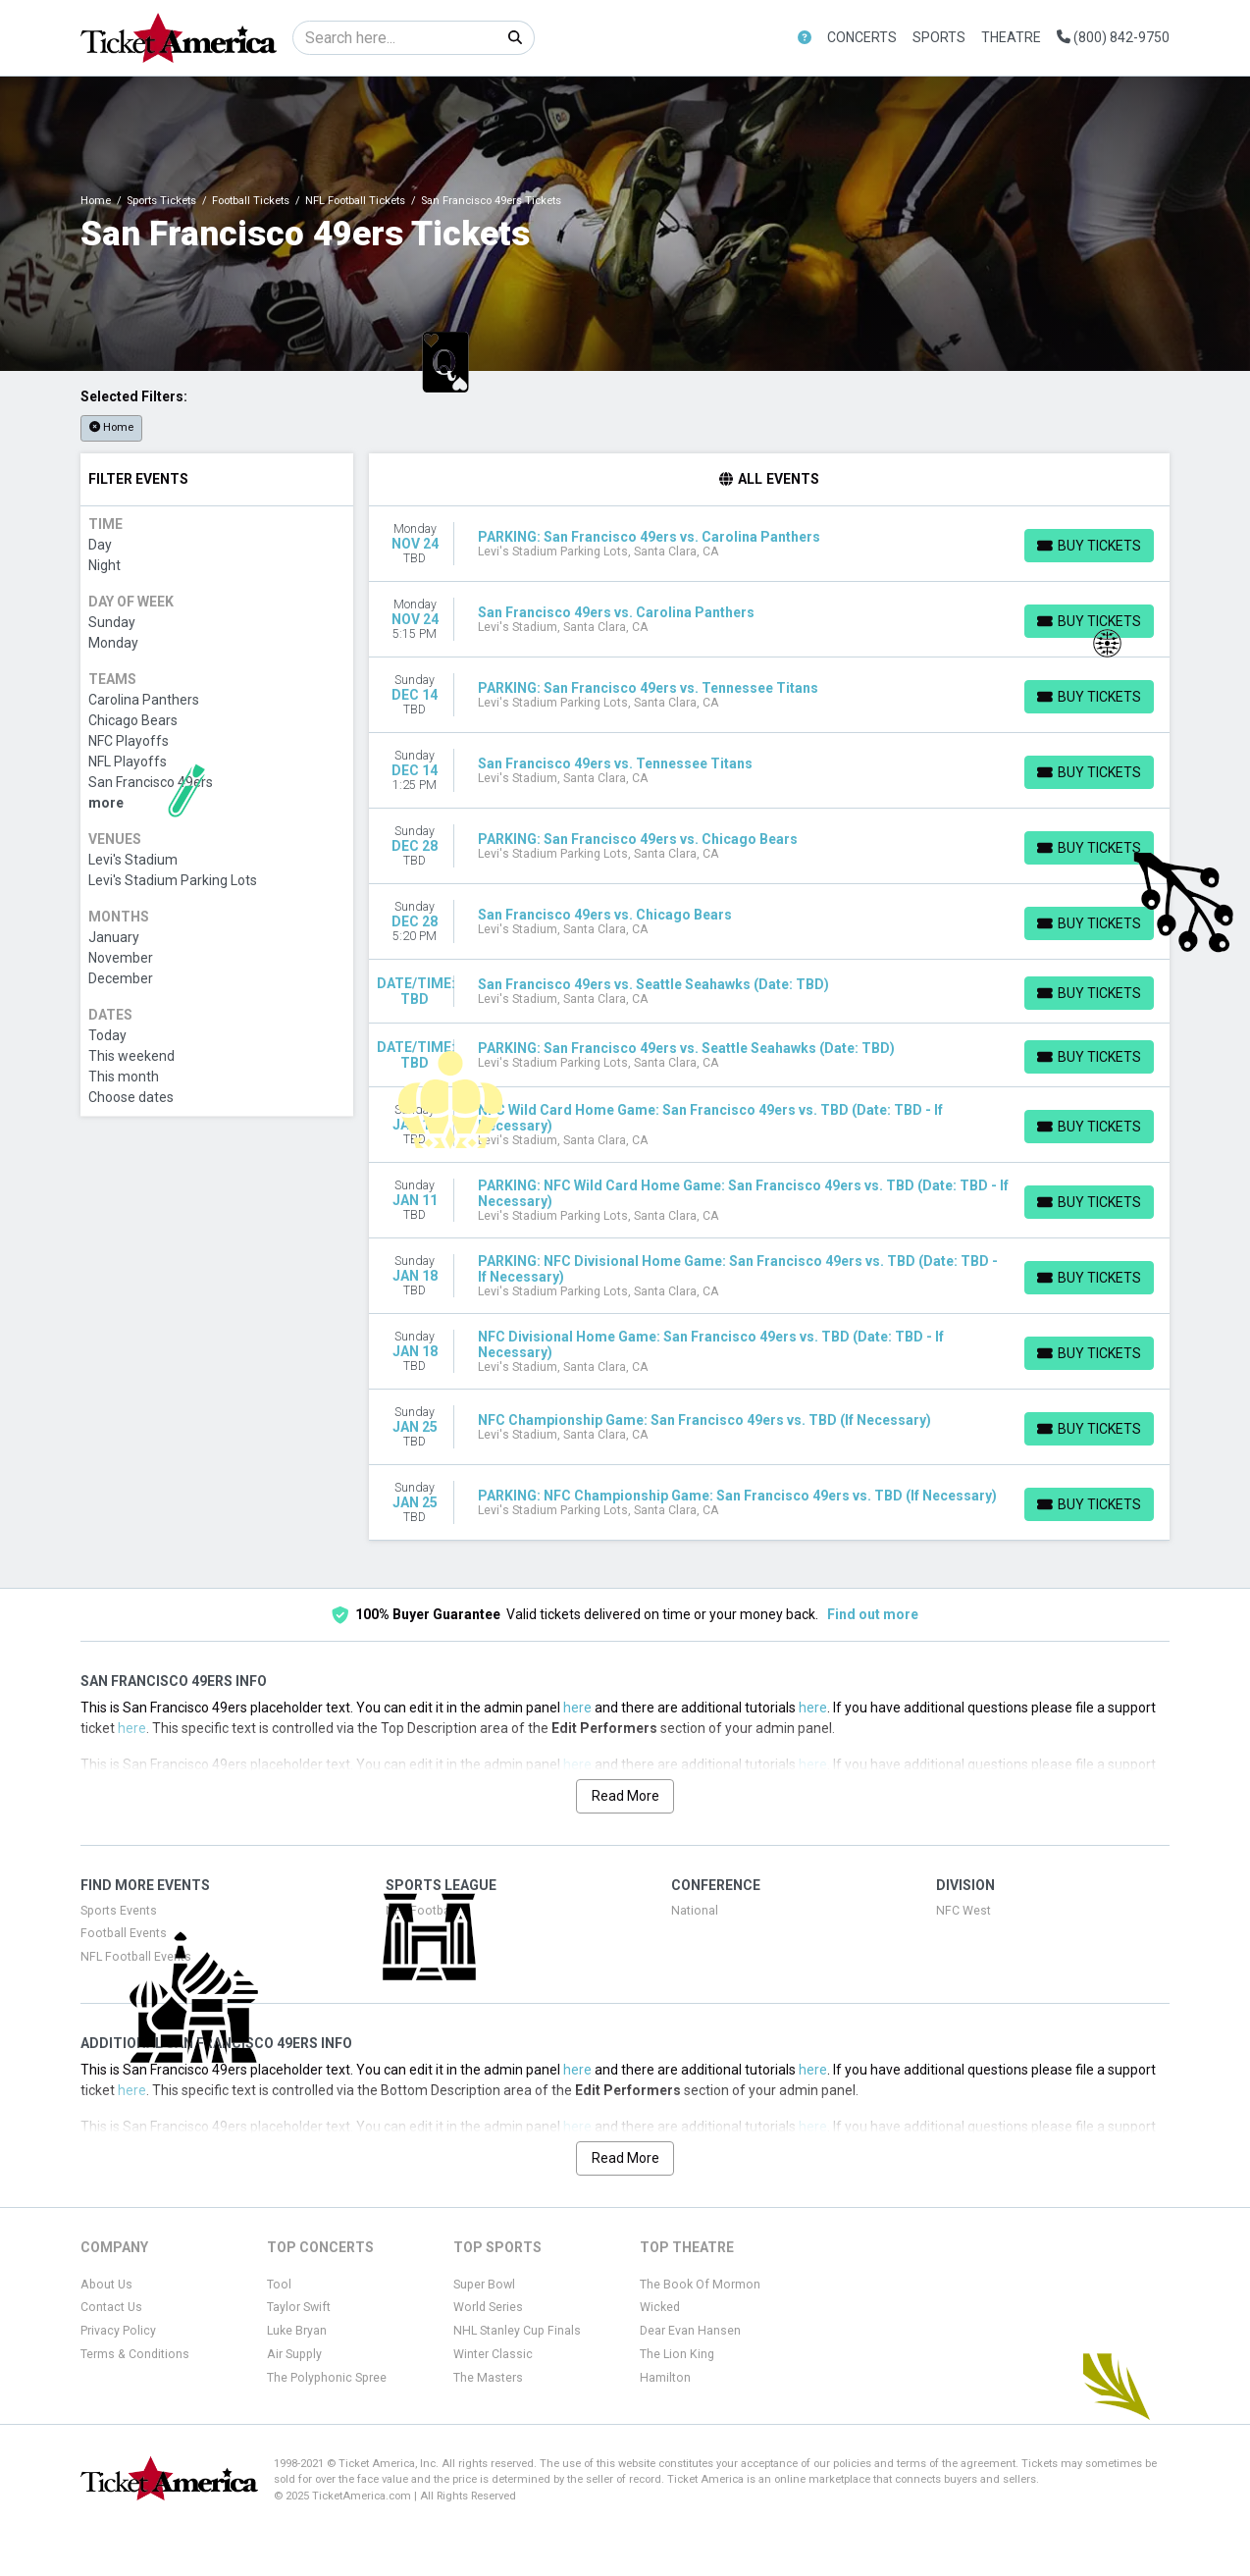 The height and width of the screenshot is (2576, 1250). Describe the element at coordinates (193, 1996) in the screenshot. I see `indicates a Moscow or Russia-related destination` at that location.